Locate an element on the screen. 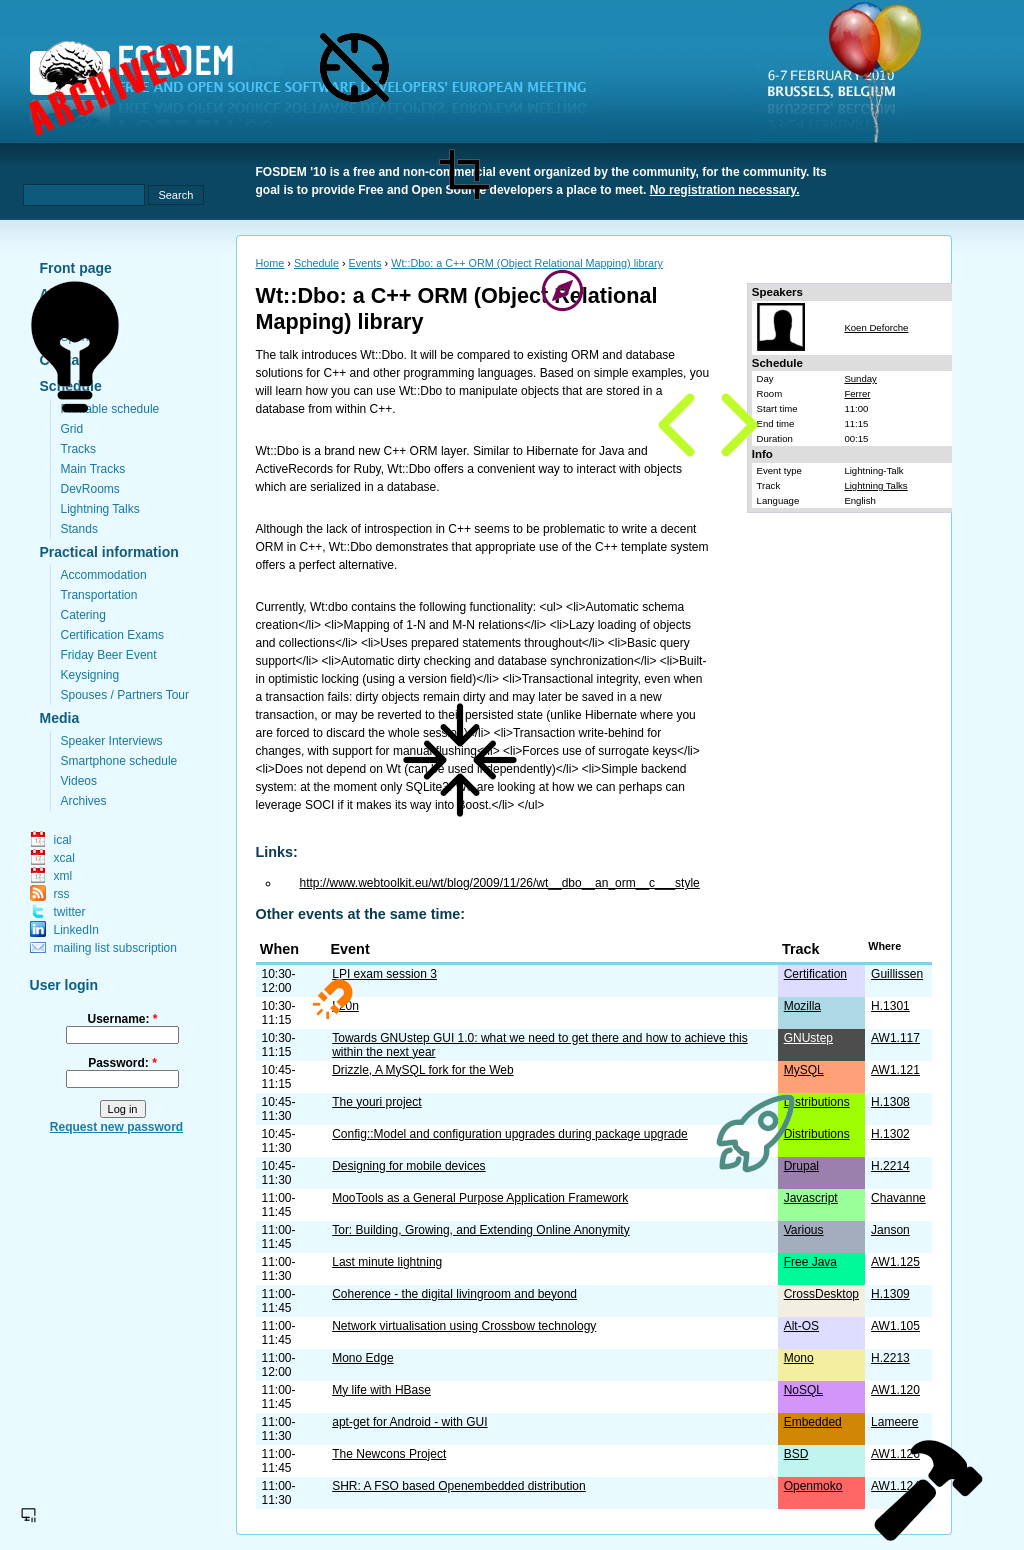 This screenshot has height=1550, width=1024. access build or developer tools is located at coordinates (928, 1490).